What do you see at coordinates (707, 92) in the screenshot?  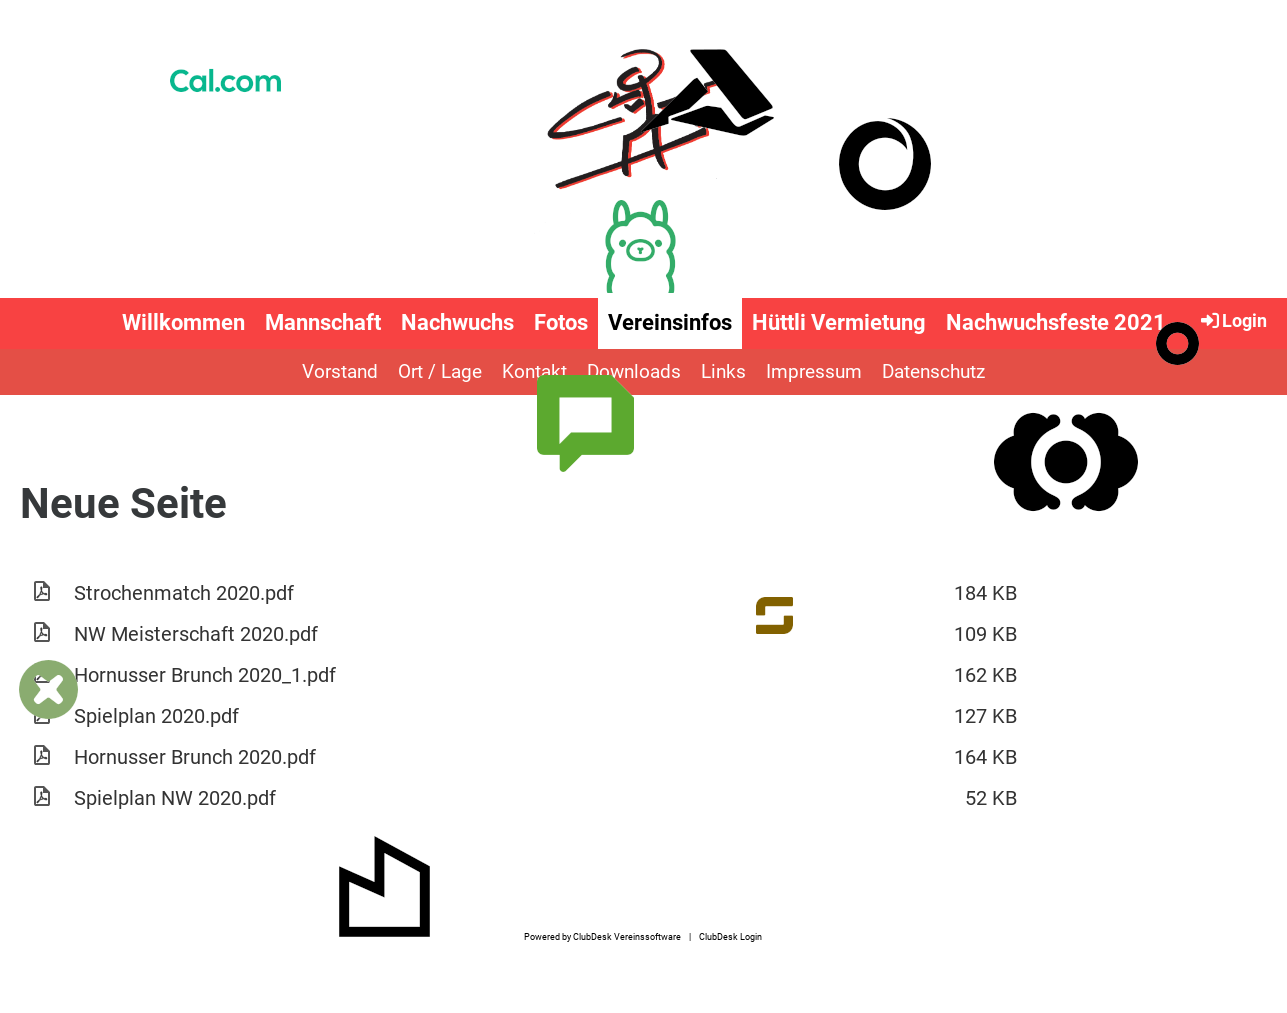 I see `accusoft company logo` at bounding box center [707, 92].